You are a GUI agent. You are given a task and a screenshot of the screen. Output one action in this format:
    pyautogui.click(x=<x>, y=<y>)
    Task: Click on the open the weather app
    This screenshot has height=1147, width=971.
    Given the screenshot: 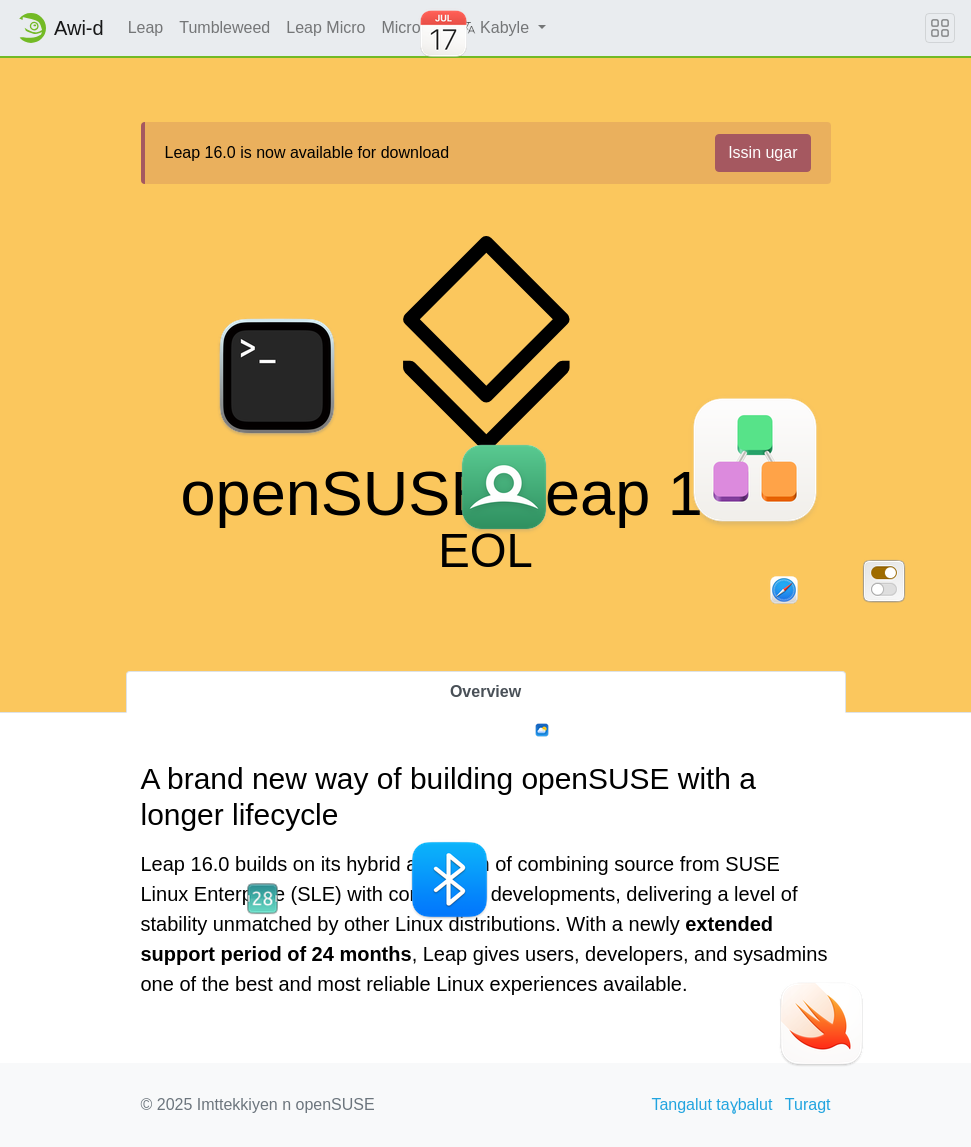 What is the action you would take?
    pyautogui.click(x=542, y=730)
    